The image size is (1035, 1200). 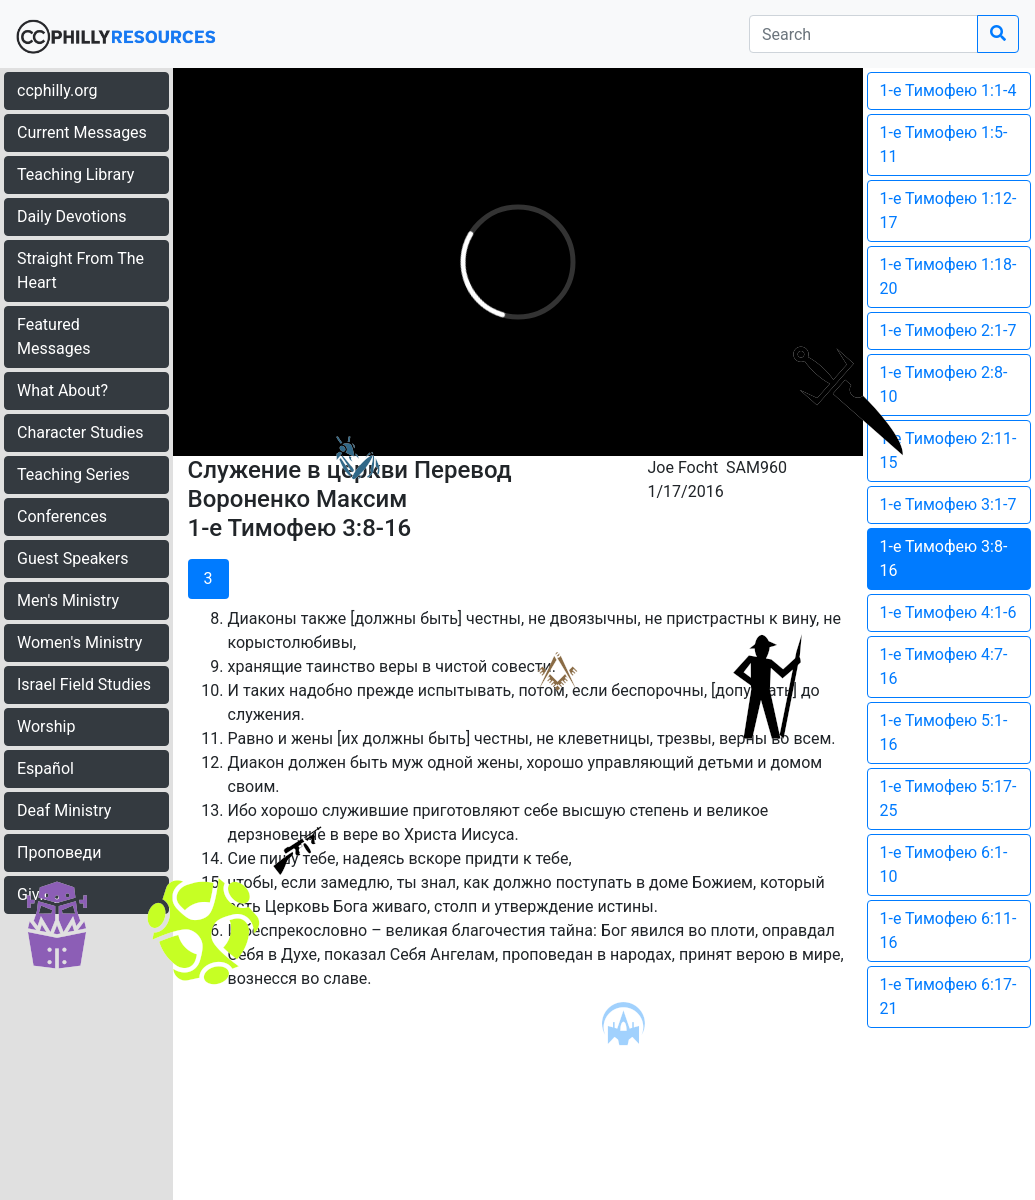 I want to click on indicates a multi-attack or combo ability in a game, so click(x=203, y=931).